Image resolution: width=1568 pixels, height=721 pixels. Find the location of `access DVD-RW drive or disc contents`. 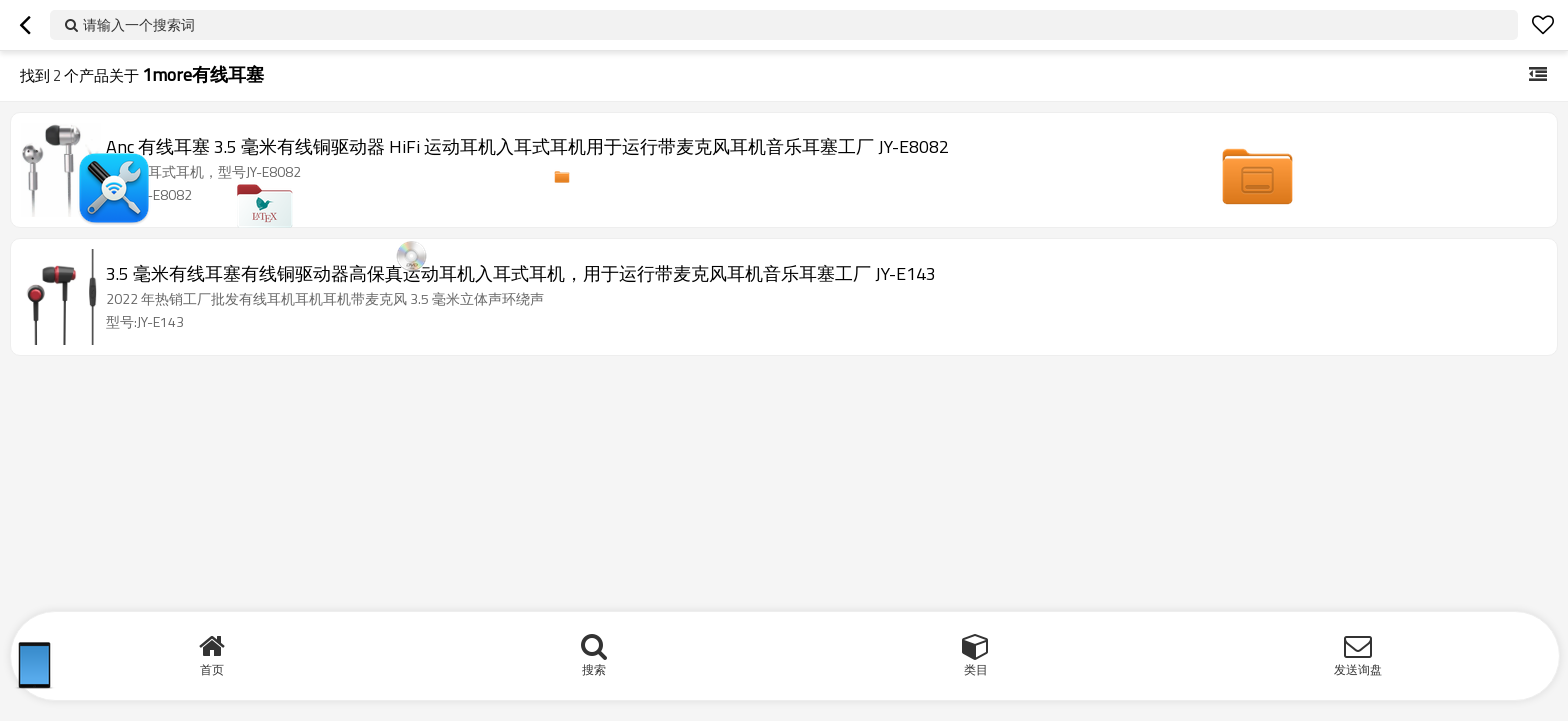

access DVD-RW drive or disc contents is located at coordinates (411, 256).